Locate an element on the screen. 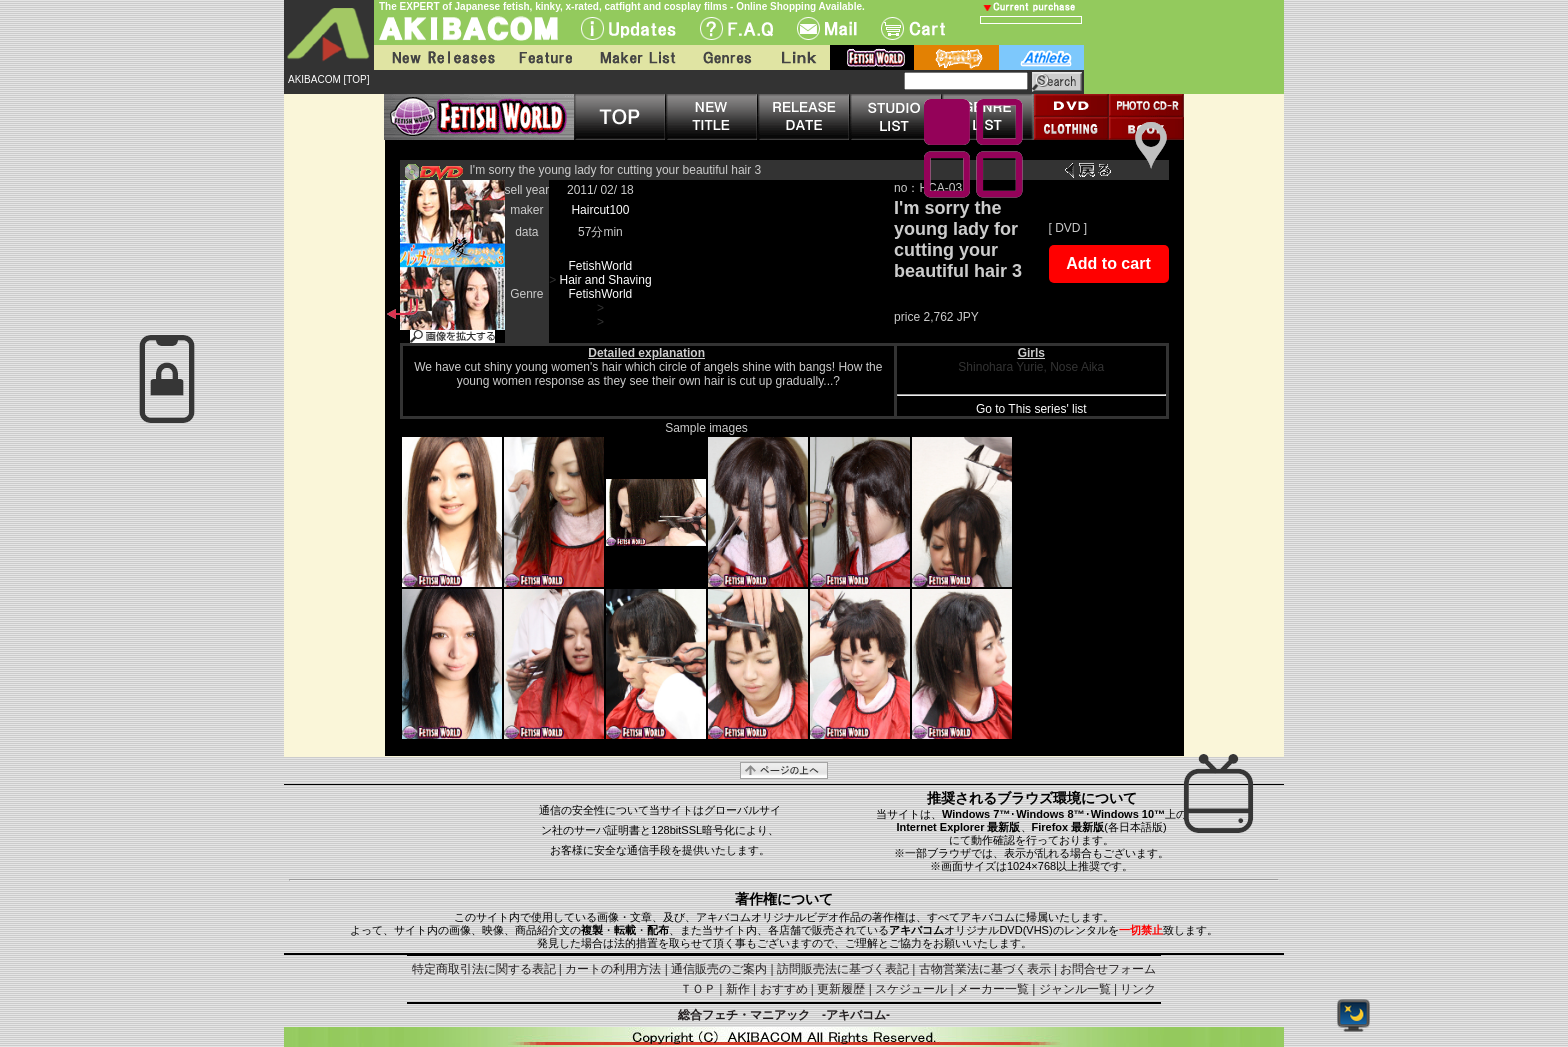 This screenshot has width=1568, height=1047. reply to all recipients of an email is located at coordinates (402, 307).